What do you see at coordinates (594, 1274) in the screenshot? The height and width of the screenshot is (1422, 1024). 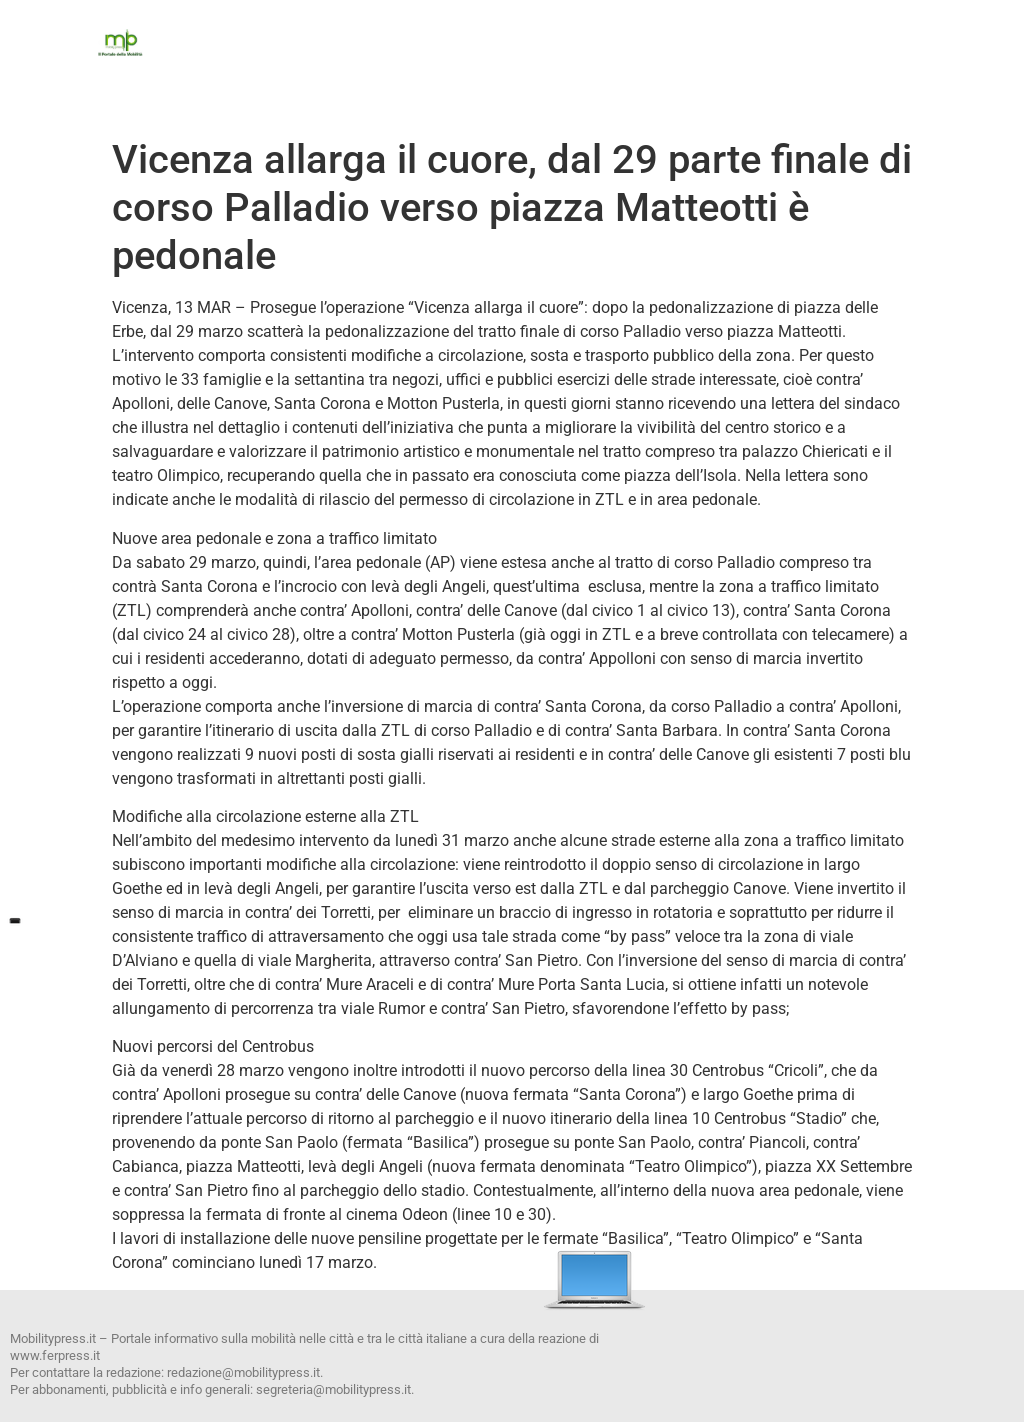 I see `indicates this macbook air in system settings` at bounding box center [594, 1274].